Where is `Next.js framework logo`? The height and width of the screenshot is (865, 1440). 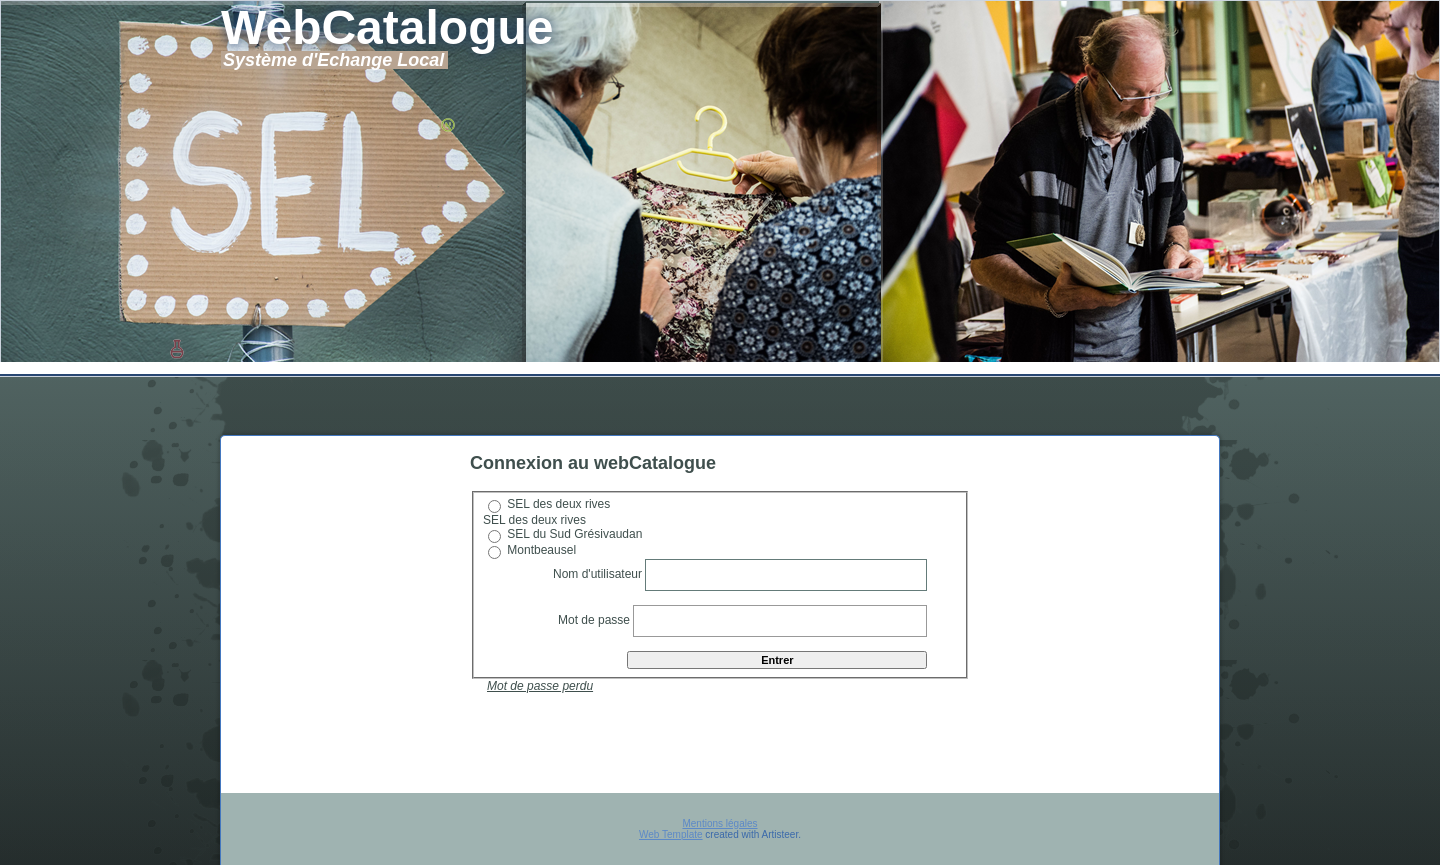 Next.js framework logo is located at coordinates (448, 125).